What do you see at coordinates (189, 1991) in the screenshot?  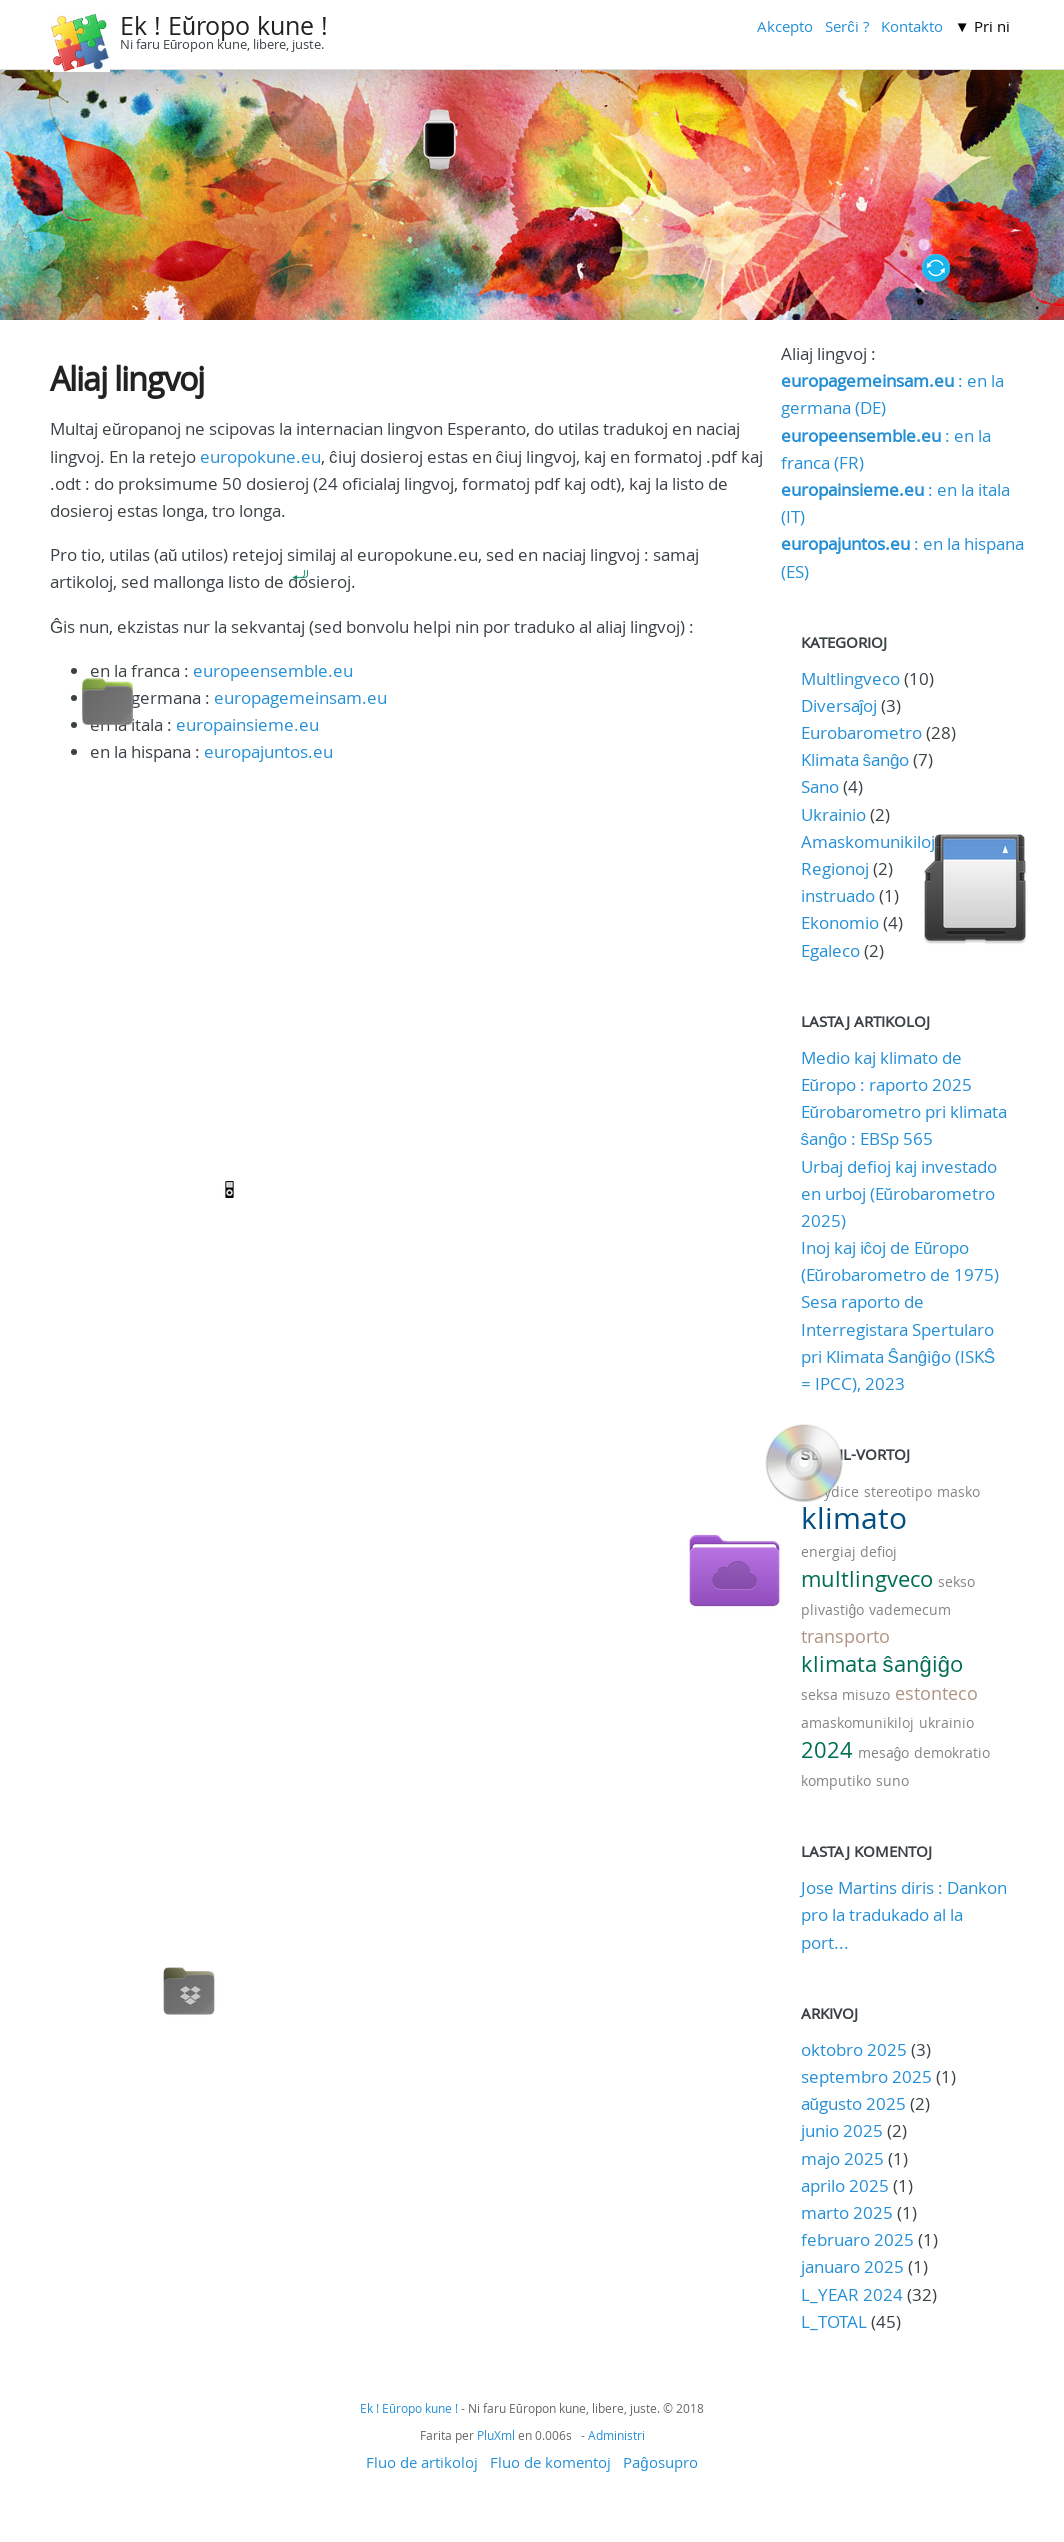 I see `open your dropbox synced folder` at bounding box center [189, 1991].